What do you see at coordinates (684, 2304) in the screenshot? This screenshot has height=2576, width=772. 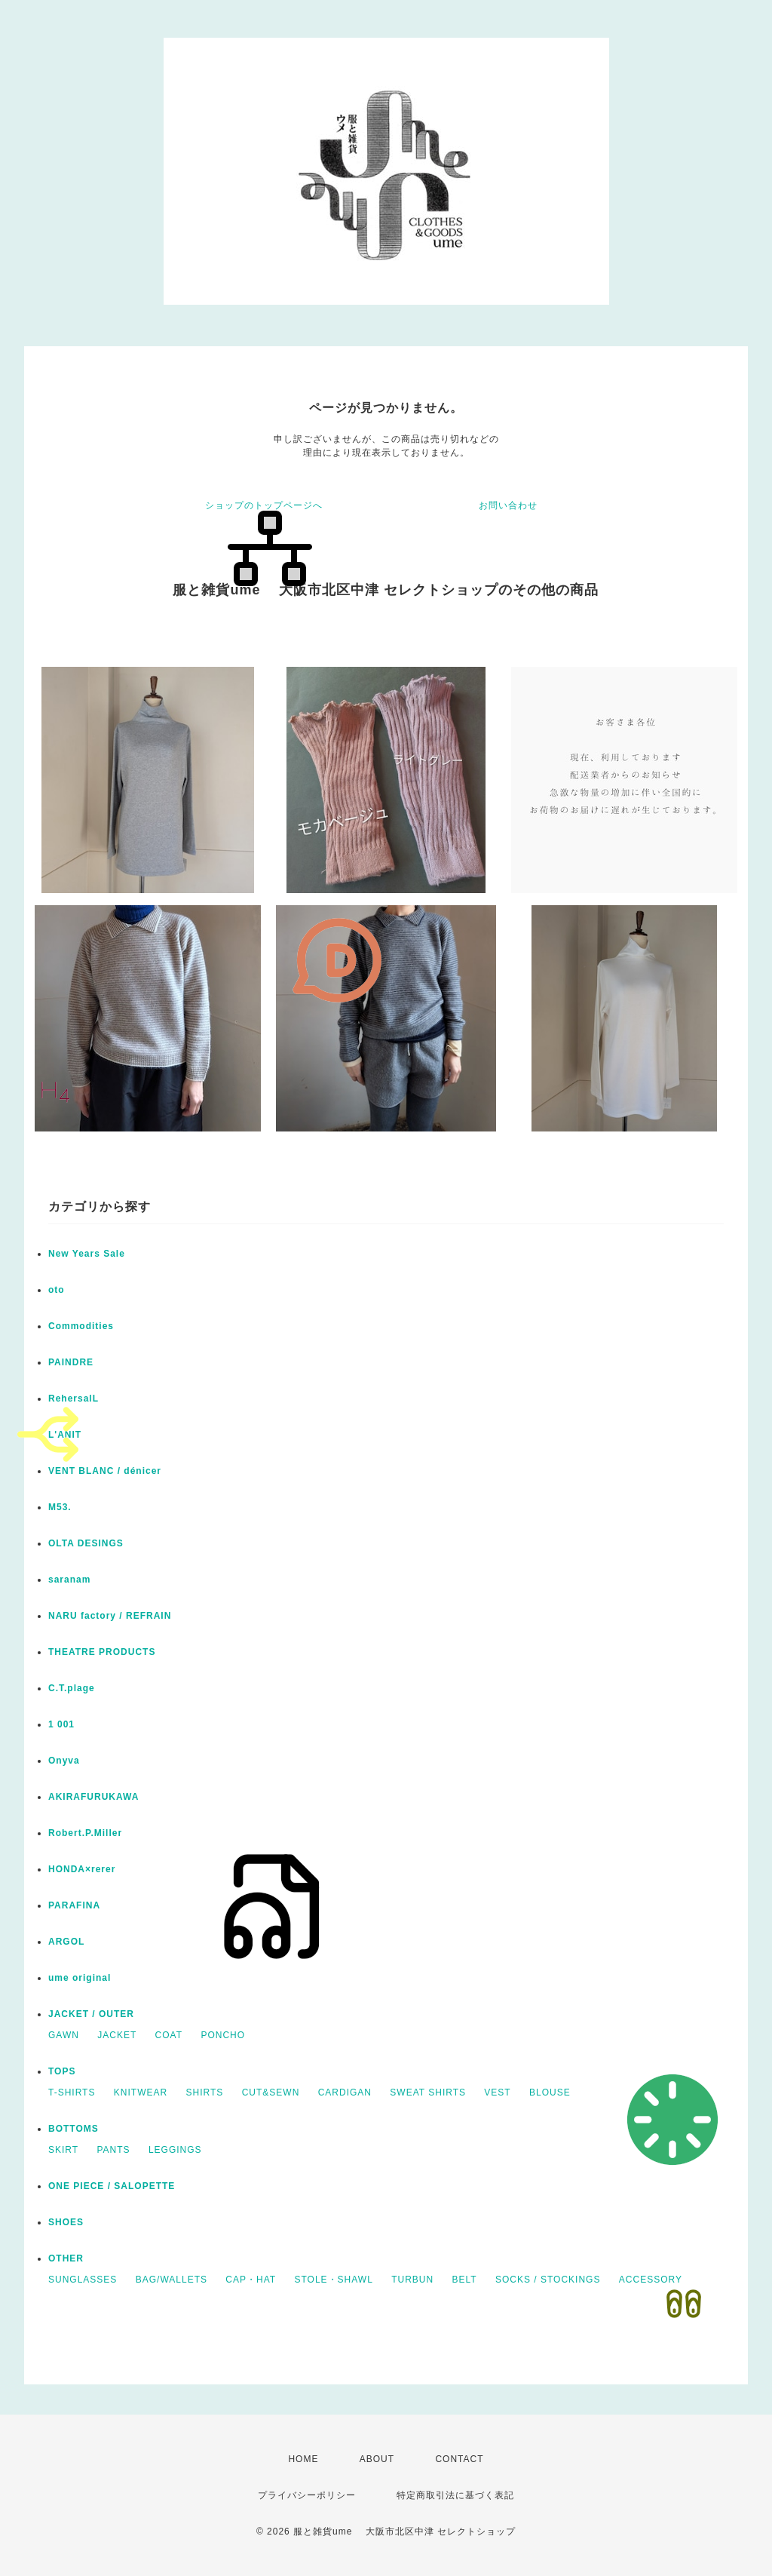 I see `browse beach or summer footwear` at bounding box center [684, 2304].